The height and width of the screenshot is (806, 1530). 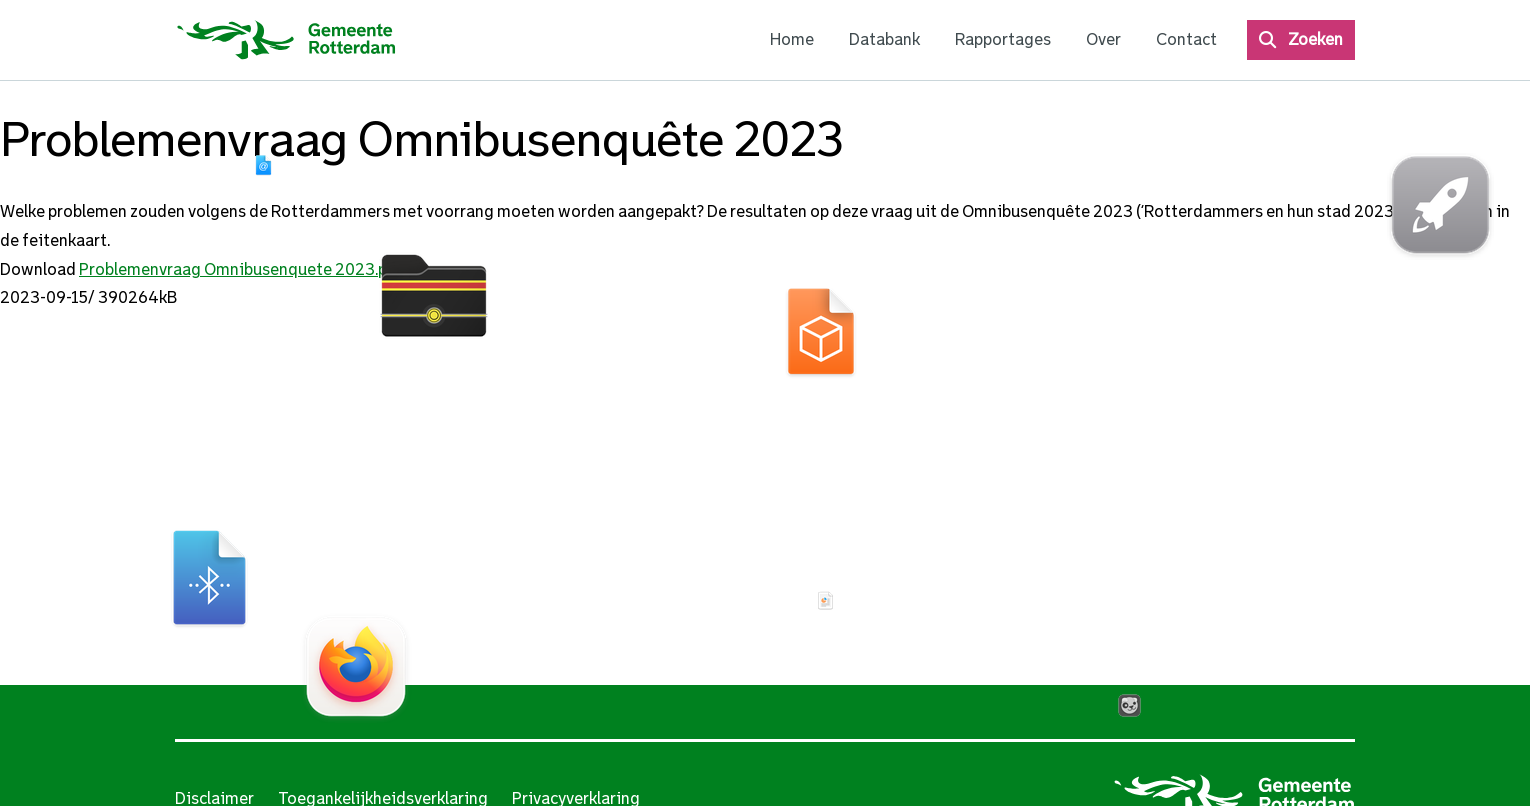 What do you see at coordinates (821, 333) in the screenshot?
I see `open a blender 3d project file` at bounding box center [821, 333].